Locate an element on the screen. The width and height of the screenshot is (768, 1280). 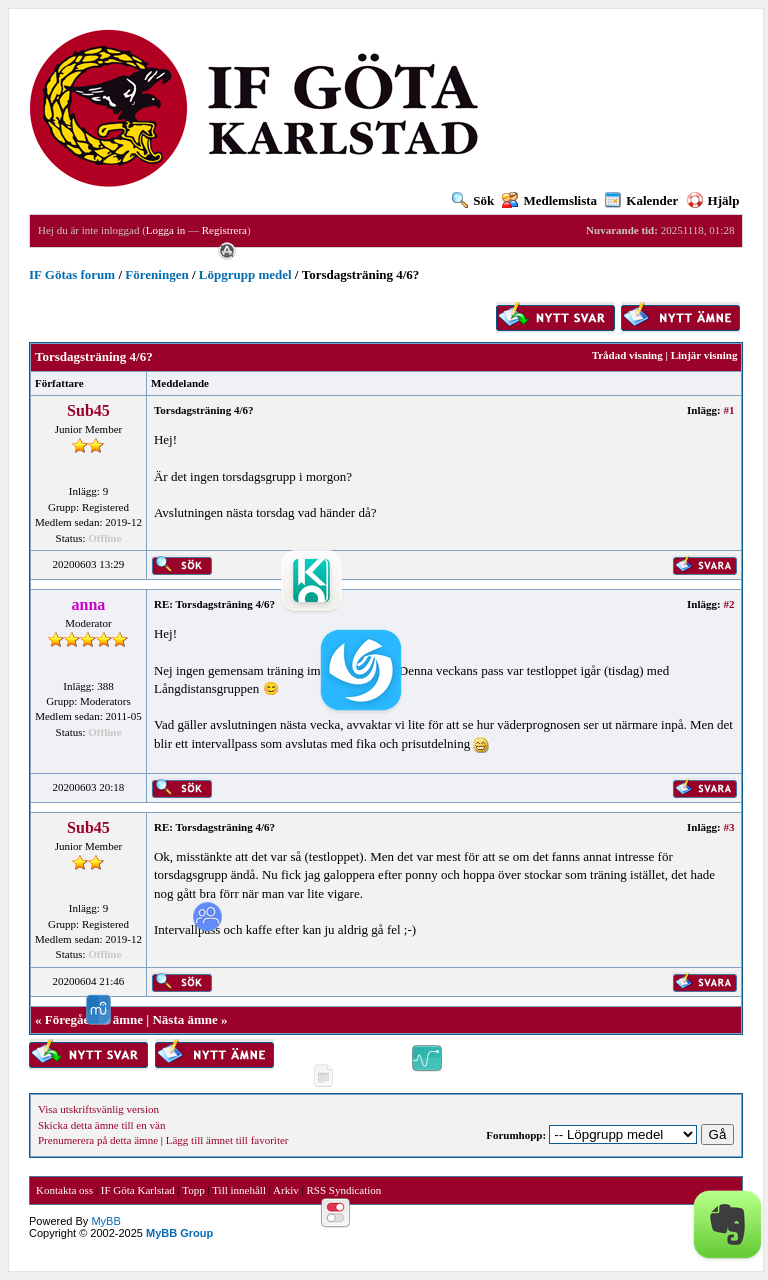
open a MuseScore 3 music notation file is located at coordinates (98, 1009).